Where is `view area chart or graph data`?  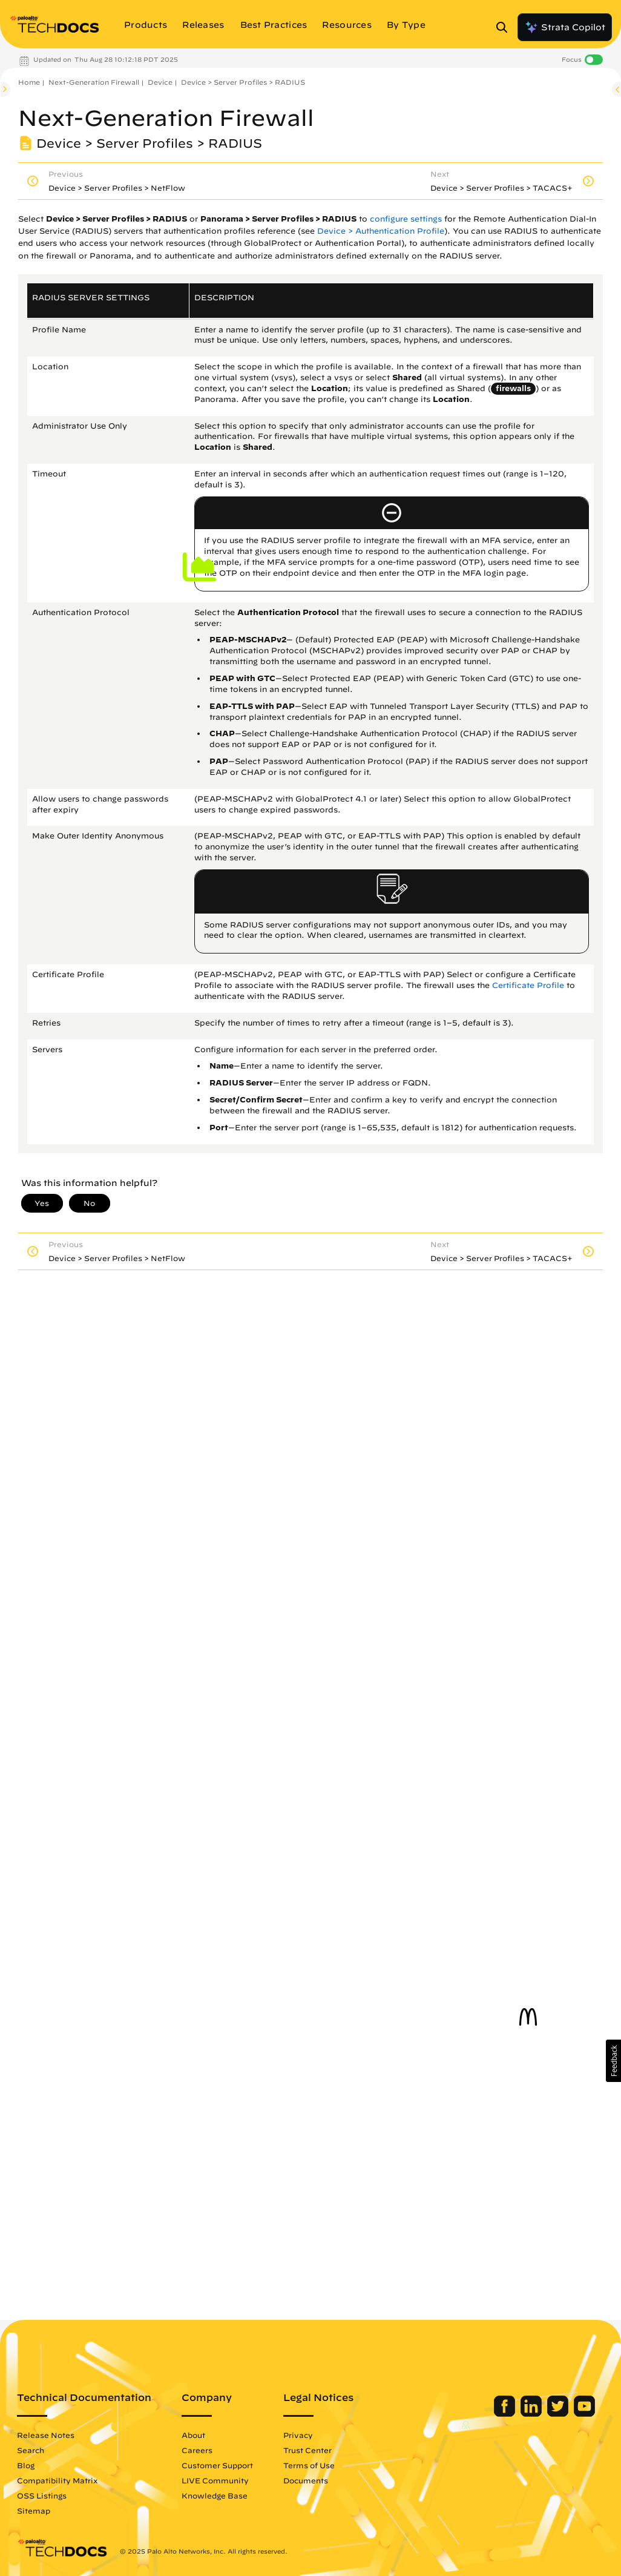
view area chart or graph data is located at coordinates (199, 567).